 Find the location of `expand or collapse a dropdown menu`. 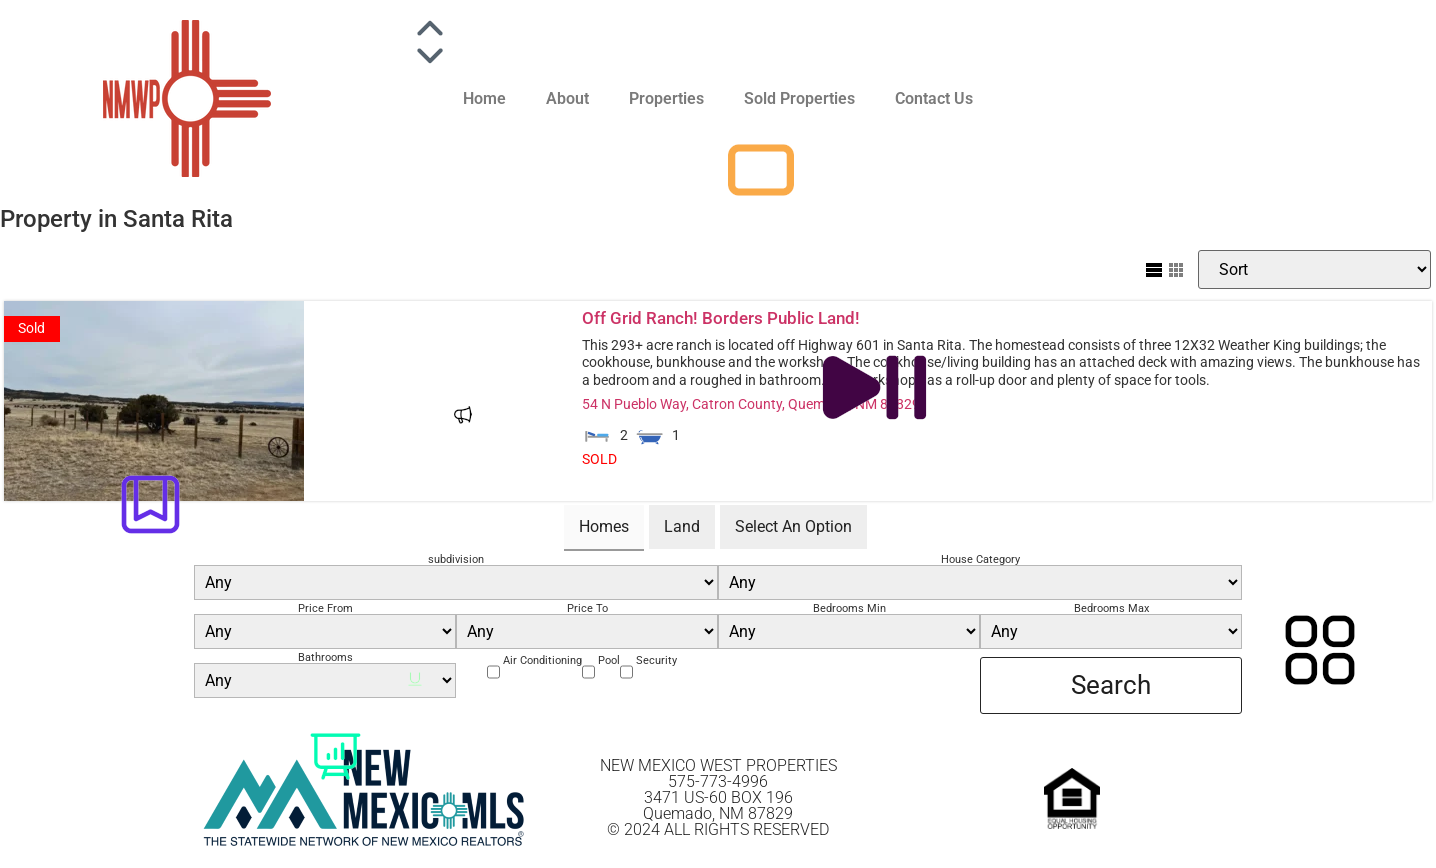

expand or collapse a dropdown menu is located at coordinates (430, 42).